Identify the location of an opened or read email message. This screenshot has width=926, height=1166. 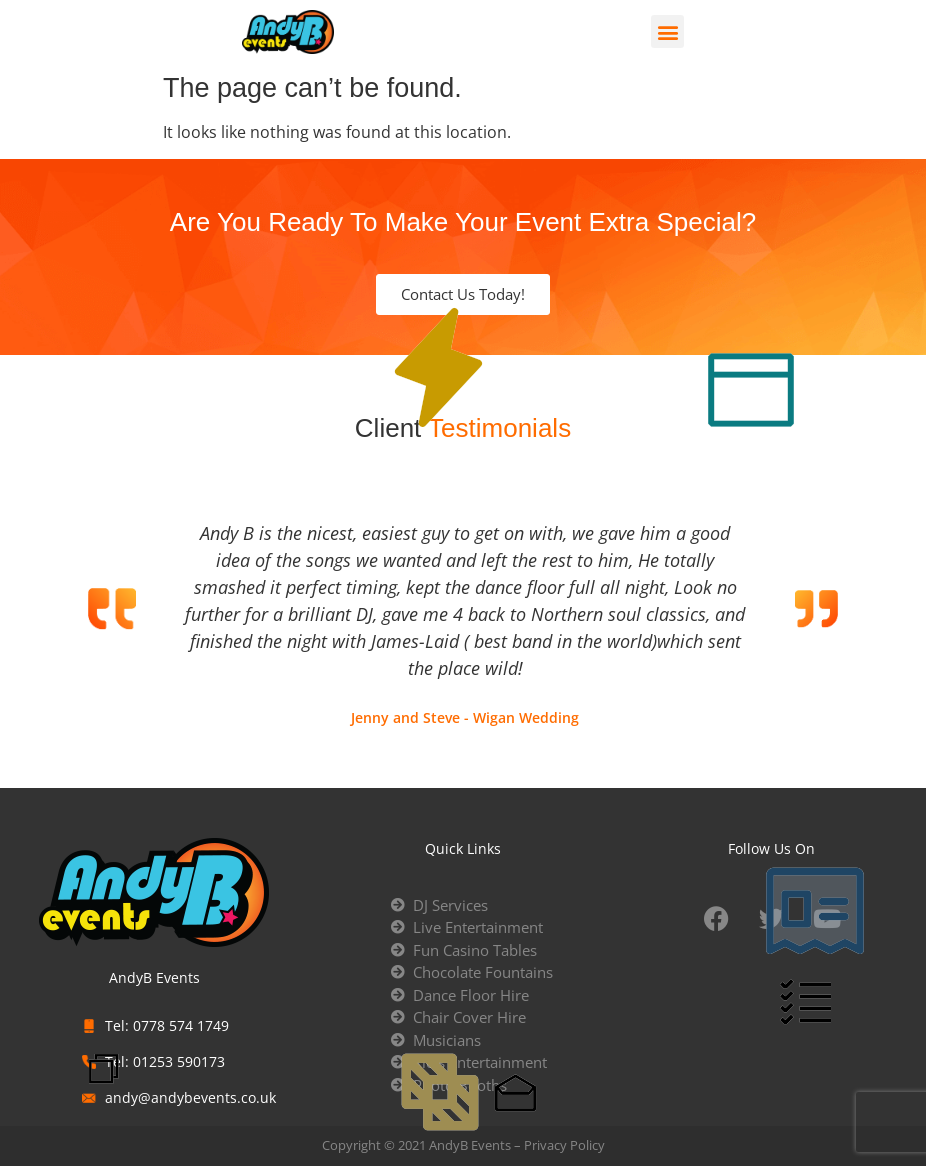
(515, 1093).